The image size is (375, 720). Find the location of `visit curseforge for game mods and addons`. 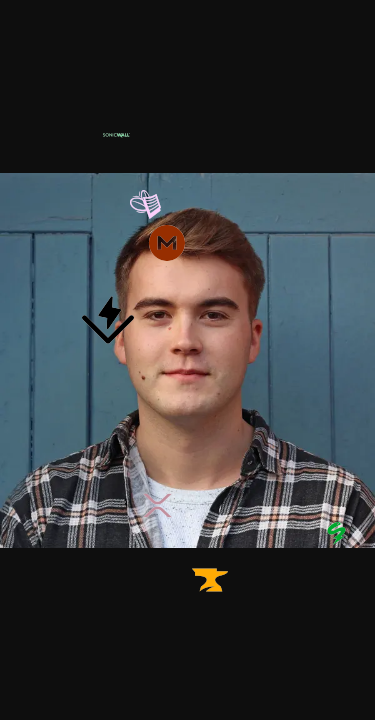

visit curseforge for game mods and addons is located at coordinates (210, 580).